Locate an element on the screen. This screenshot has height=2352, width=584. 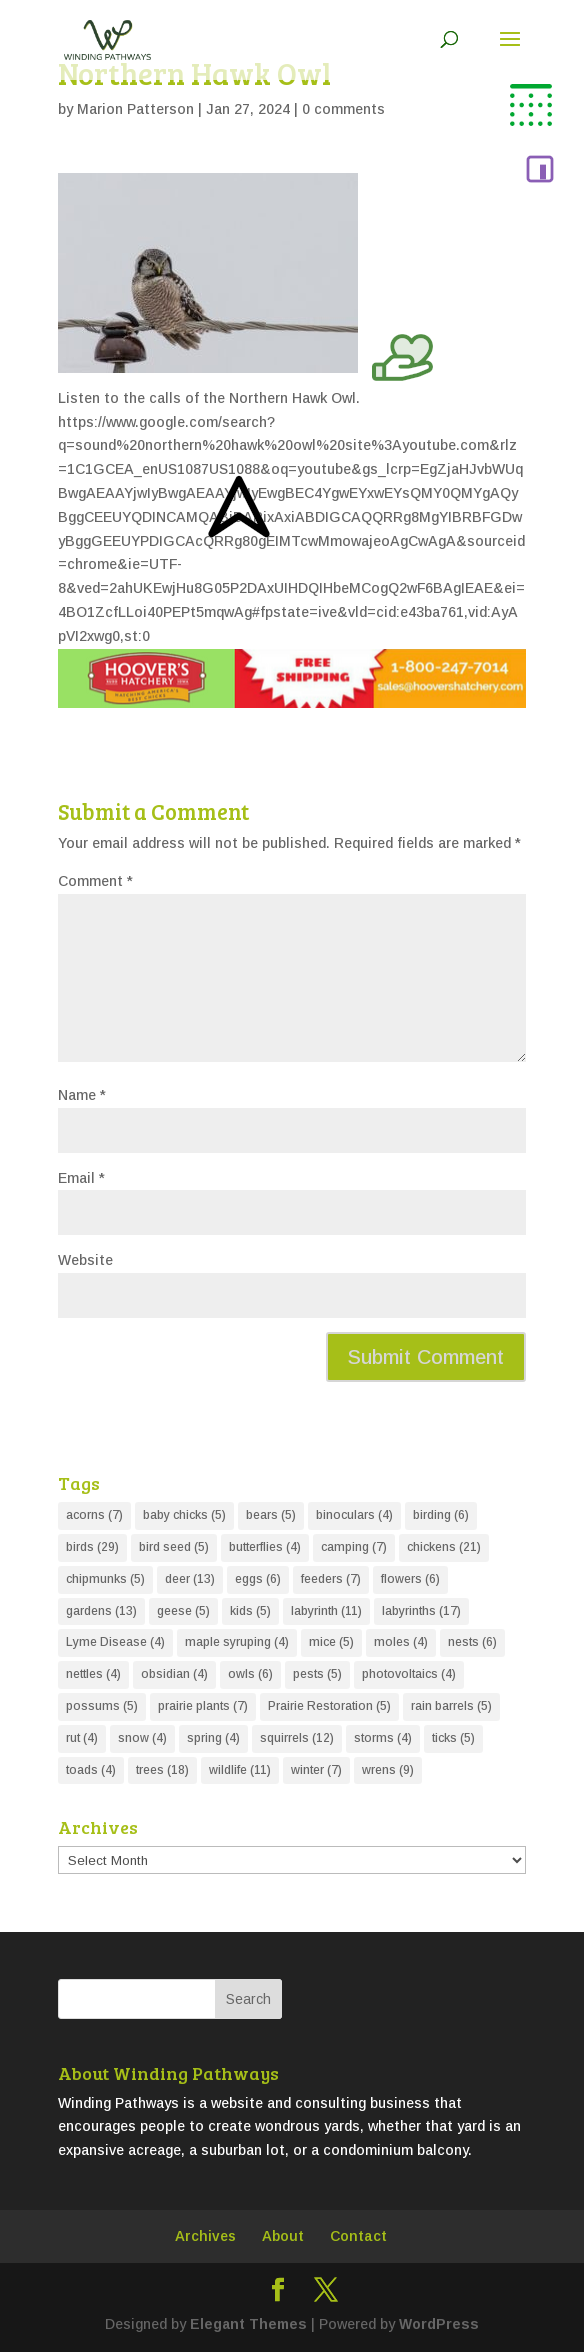
npm package manager logo is located at coordinates (540, 169).